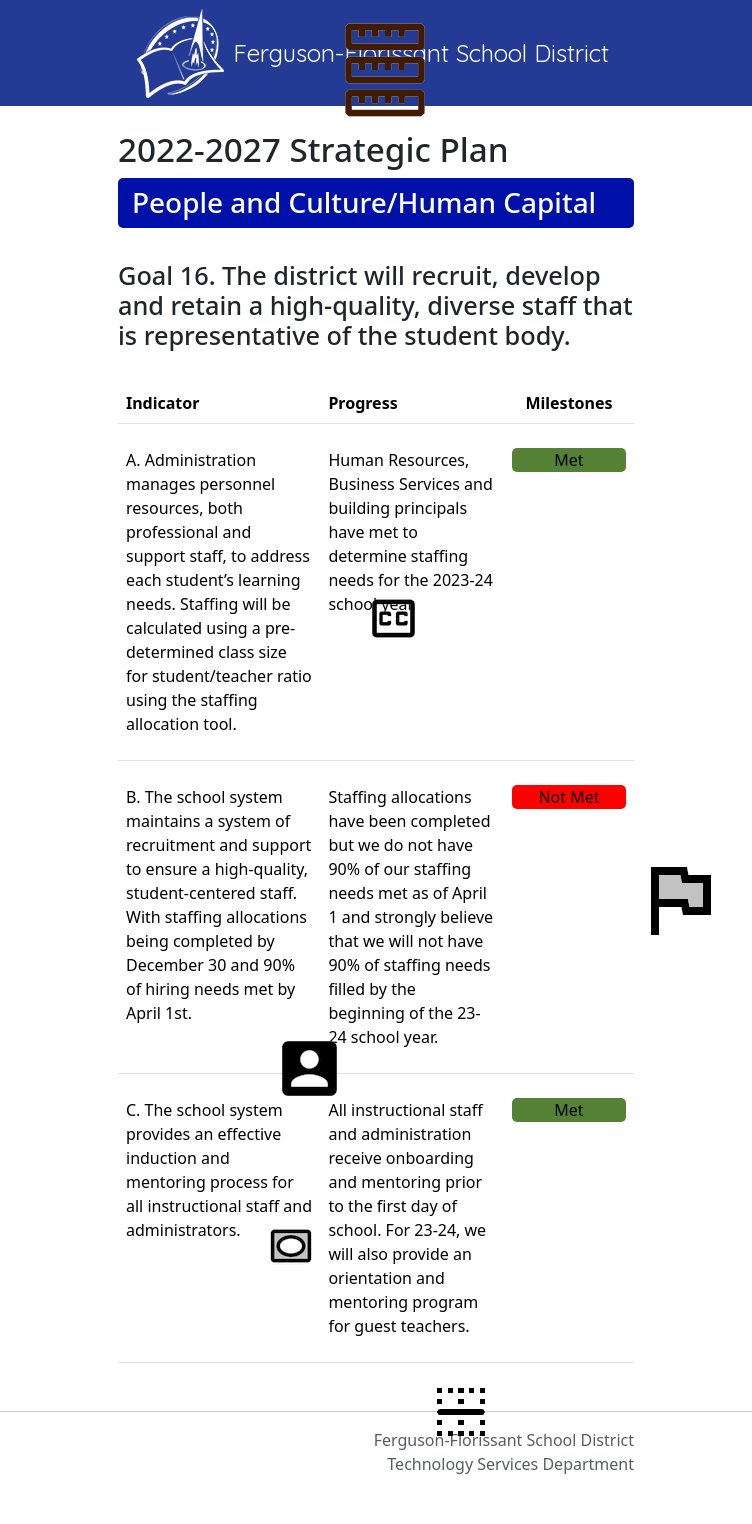 The image size is (752, 1524). What do you see at coordinates (309, 1068) in the screenshot?
I see `access your account or profile` at bounding box center [309, 1068].